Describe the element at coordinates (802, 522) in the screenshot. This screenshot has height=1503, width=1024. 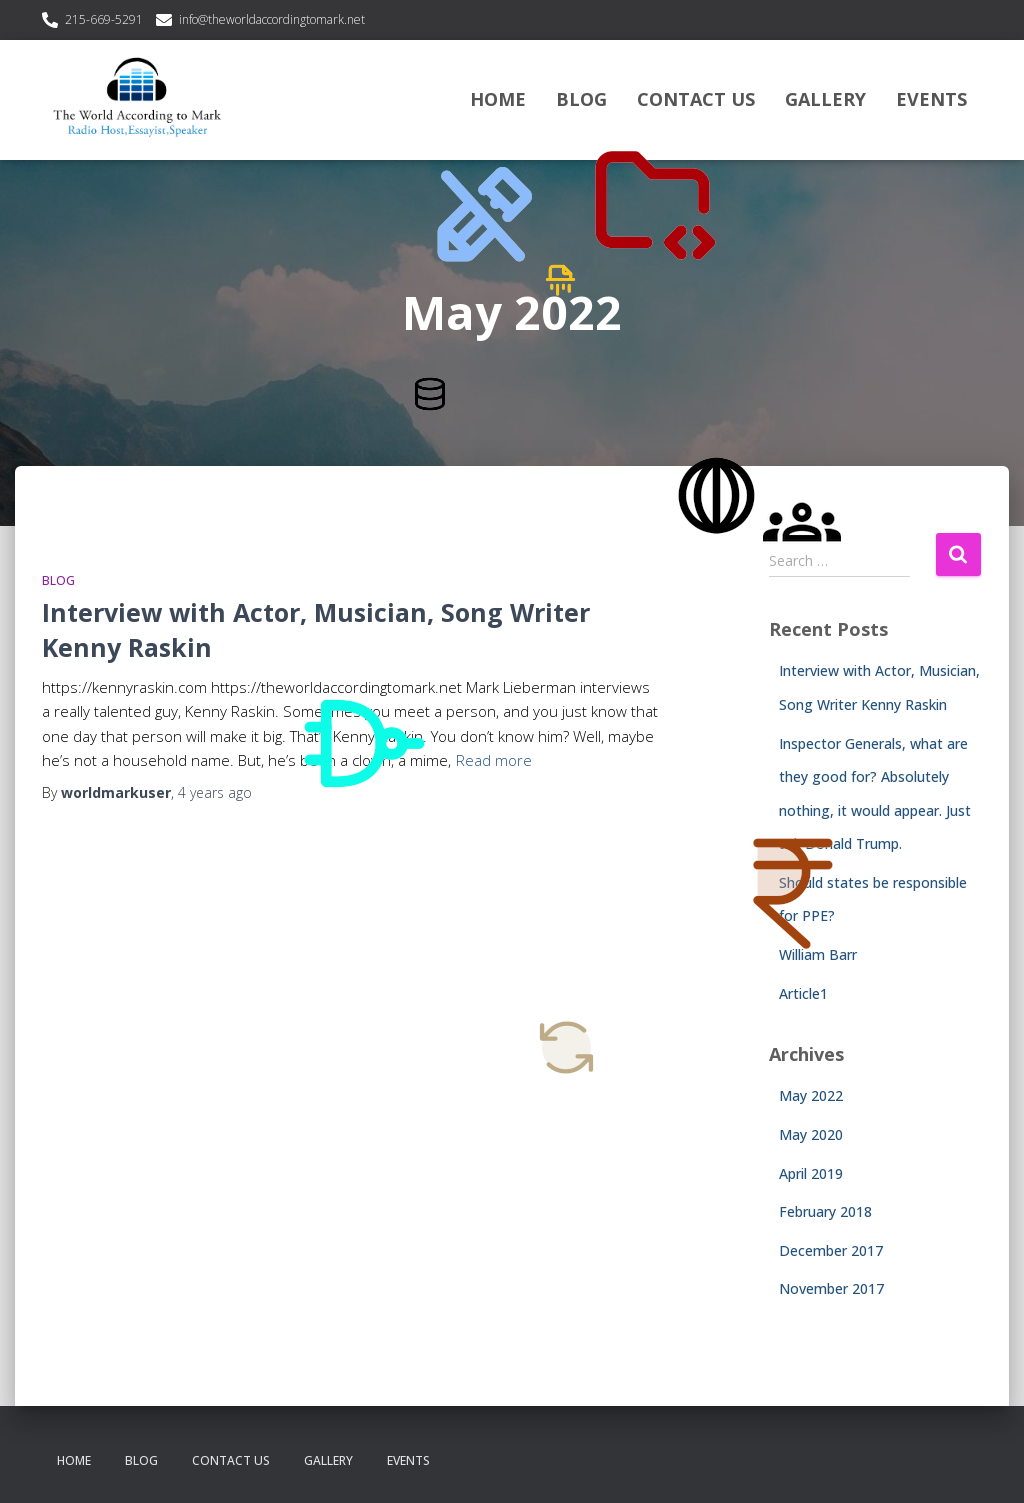
I see `view or manage groups` at that location.